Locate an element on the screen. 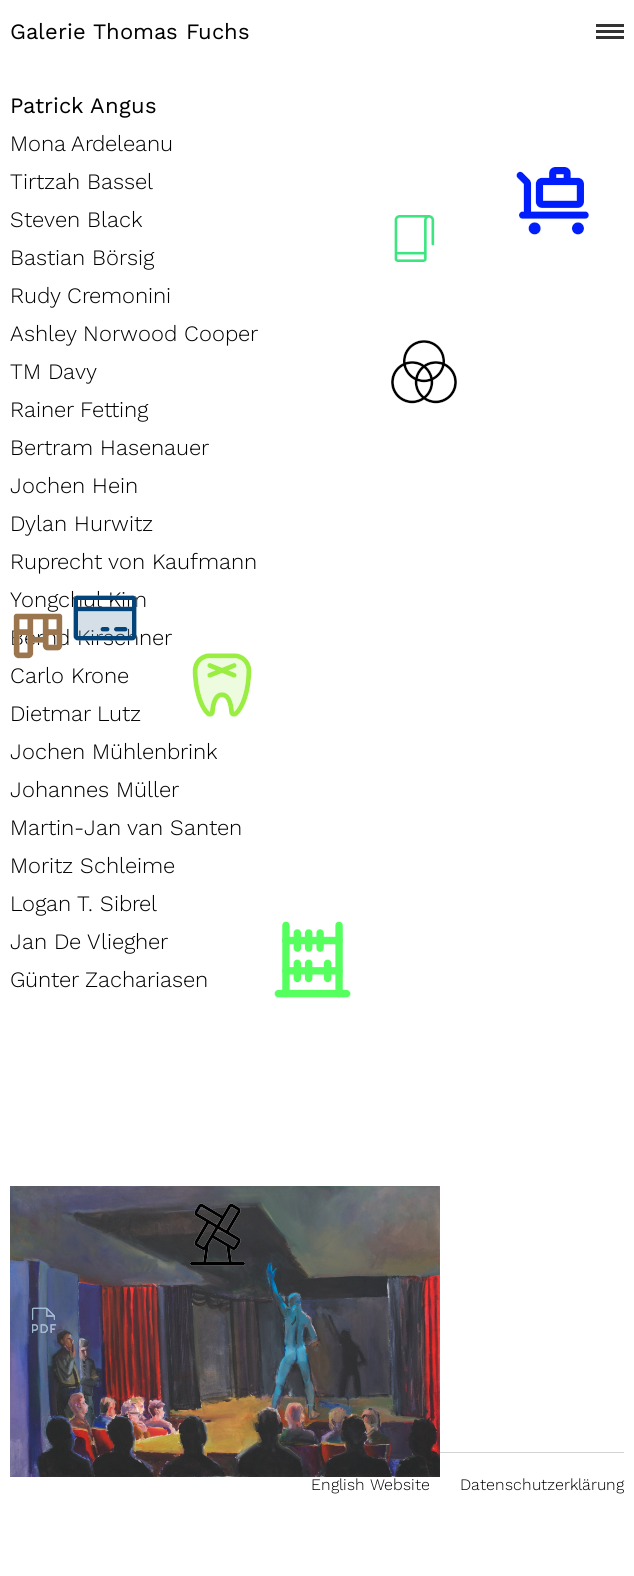  open kanban board view is located at coordinates (38, 634).